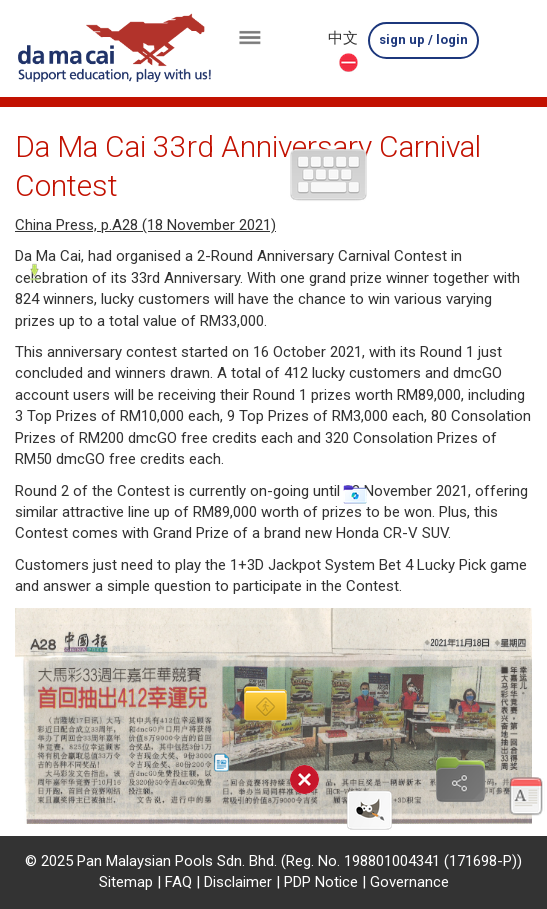 This screenshot has width=547, height=909. I want to click on cancel or close a dialog, so click(304, 779).